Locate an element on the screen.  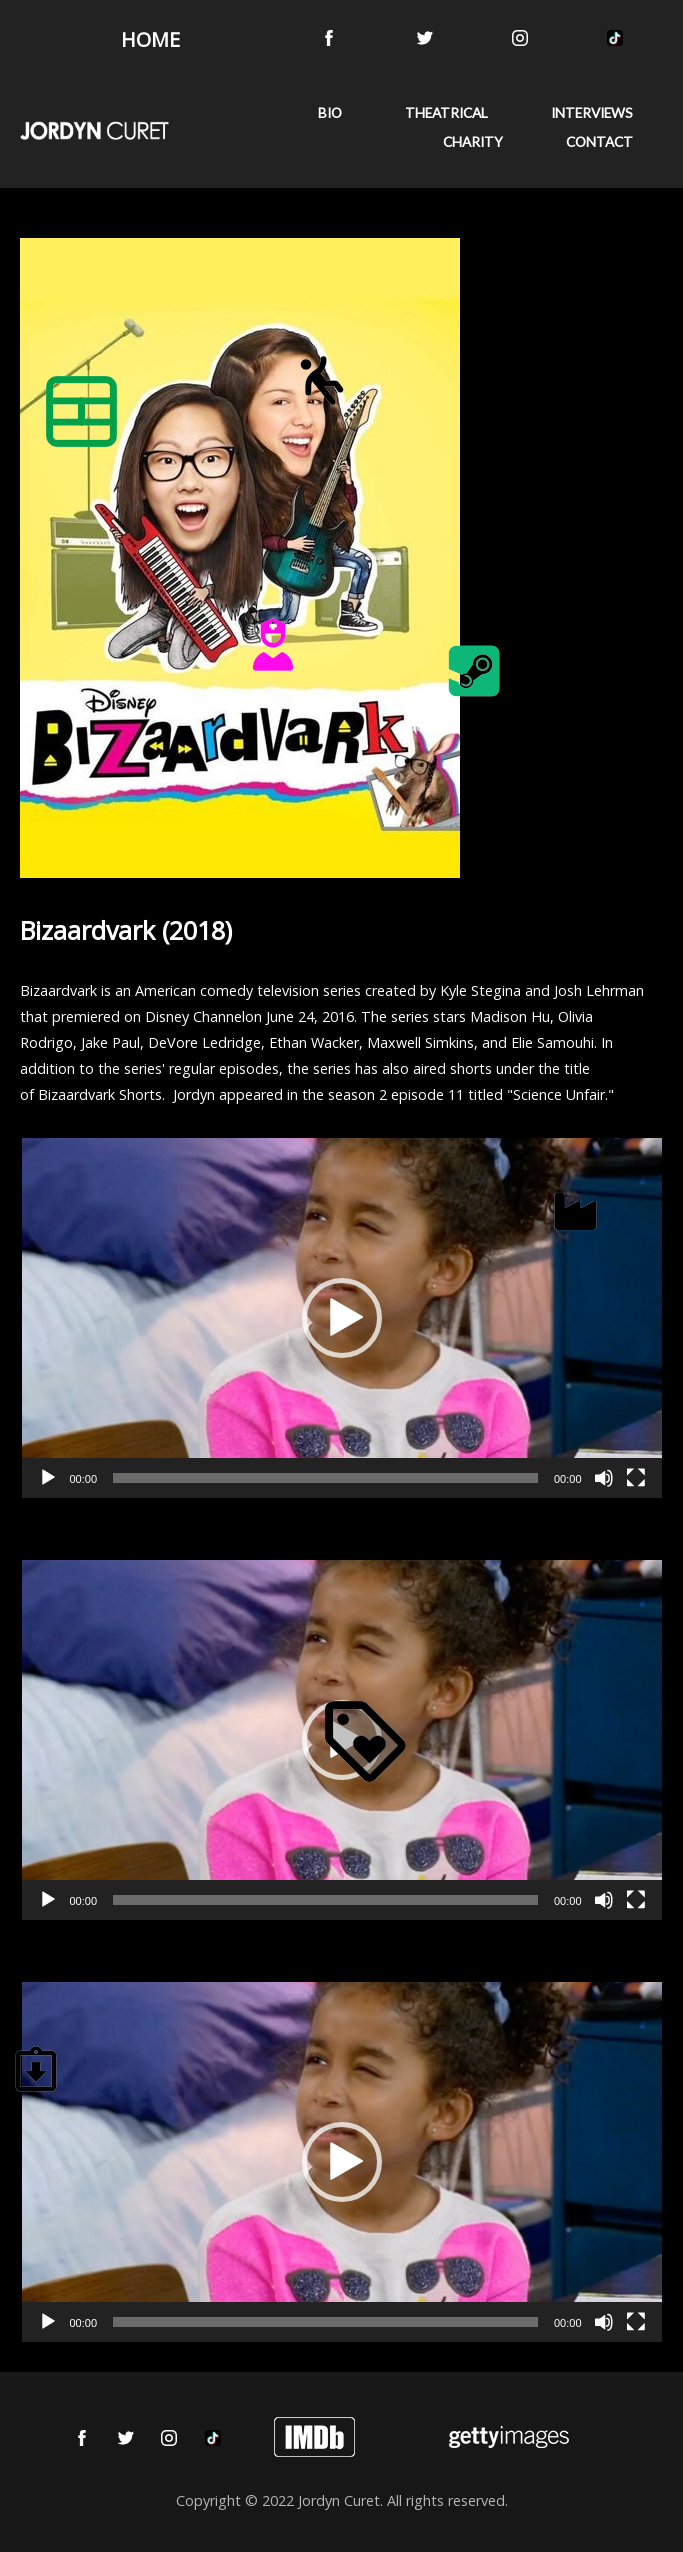
open steam gaming platform is located at coordinates (474, 671).